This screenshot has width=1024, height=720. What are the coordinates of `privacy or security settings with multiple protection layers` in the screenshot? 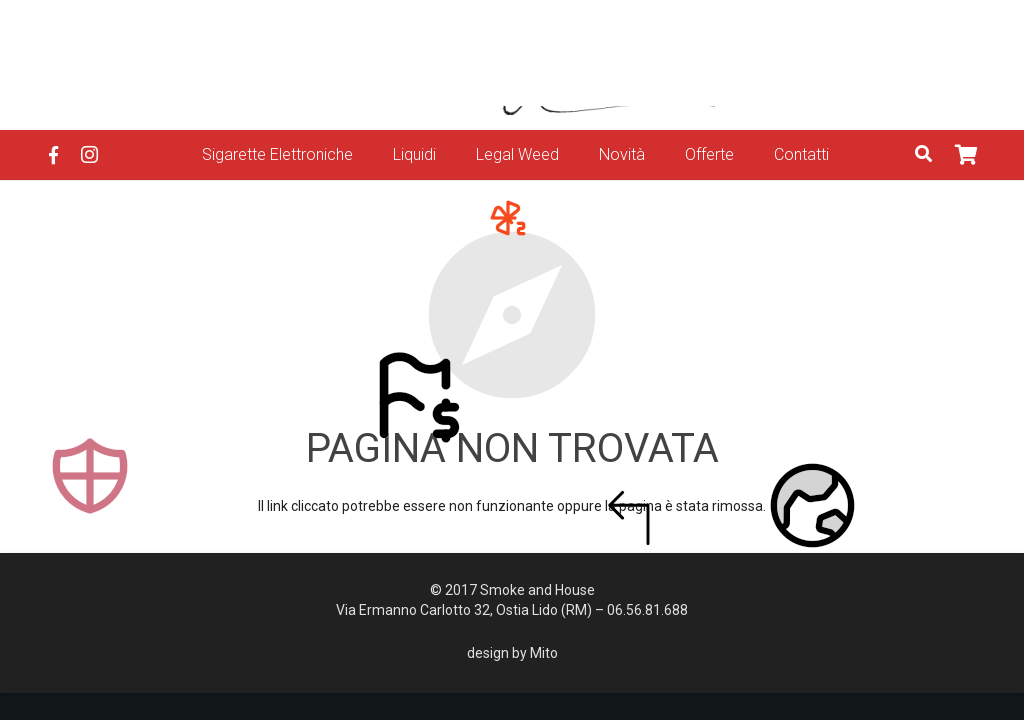 It's located at (90, 476).